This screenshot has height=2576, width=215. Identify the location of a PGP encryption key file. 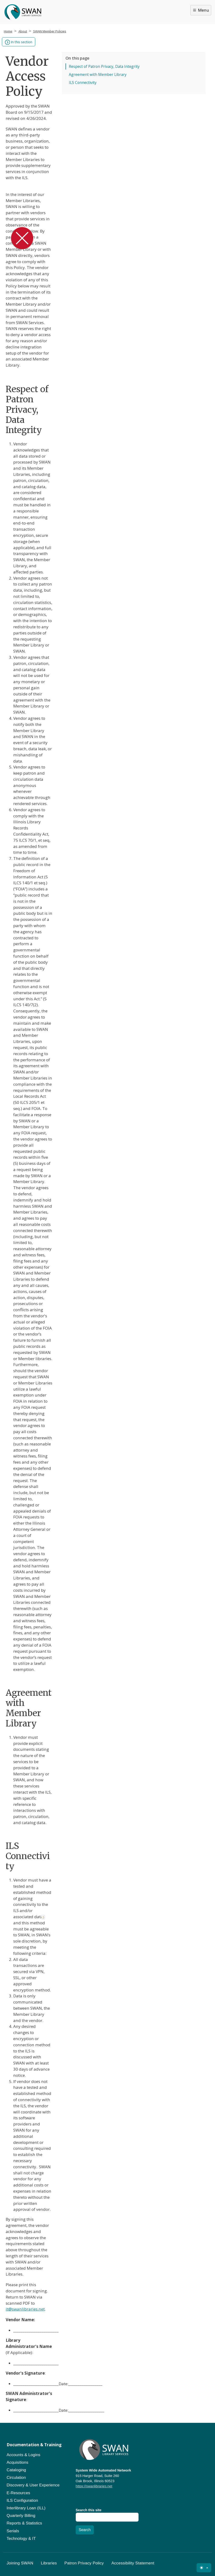
(43, 1917).